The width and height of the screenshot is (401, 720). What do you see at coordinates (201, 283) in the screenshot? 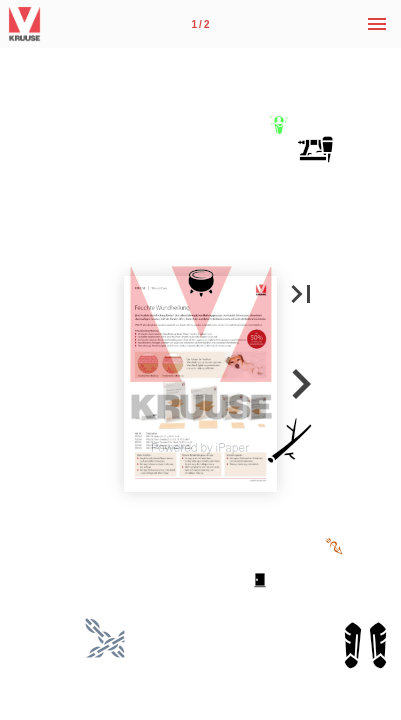
I see `access crafting or potion brewing features` at bounding box center [201, 283].